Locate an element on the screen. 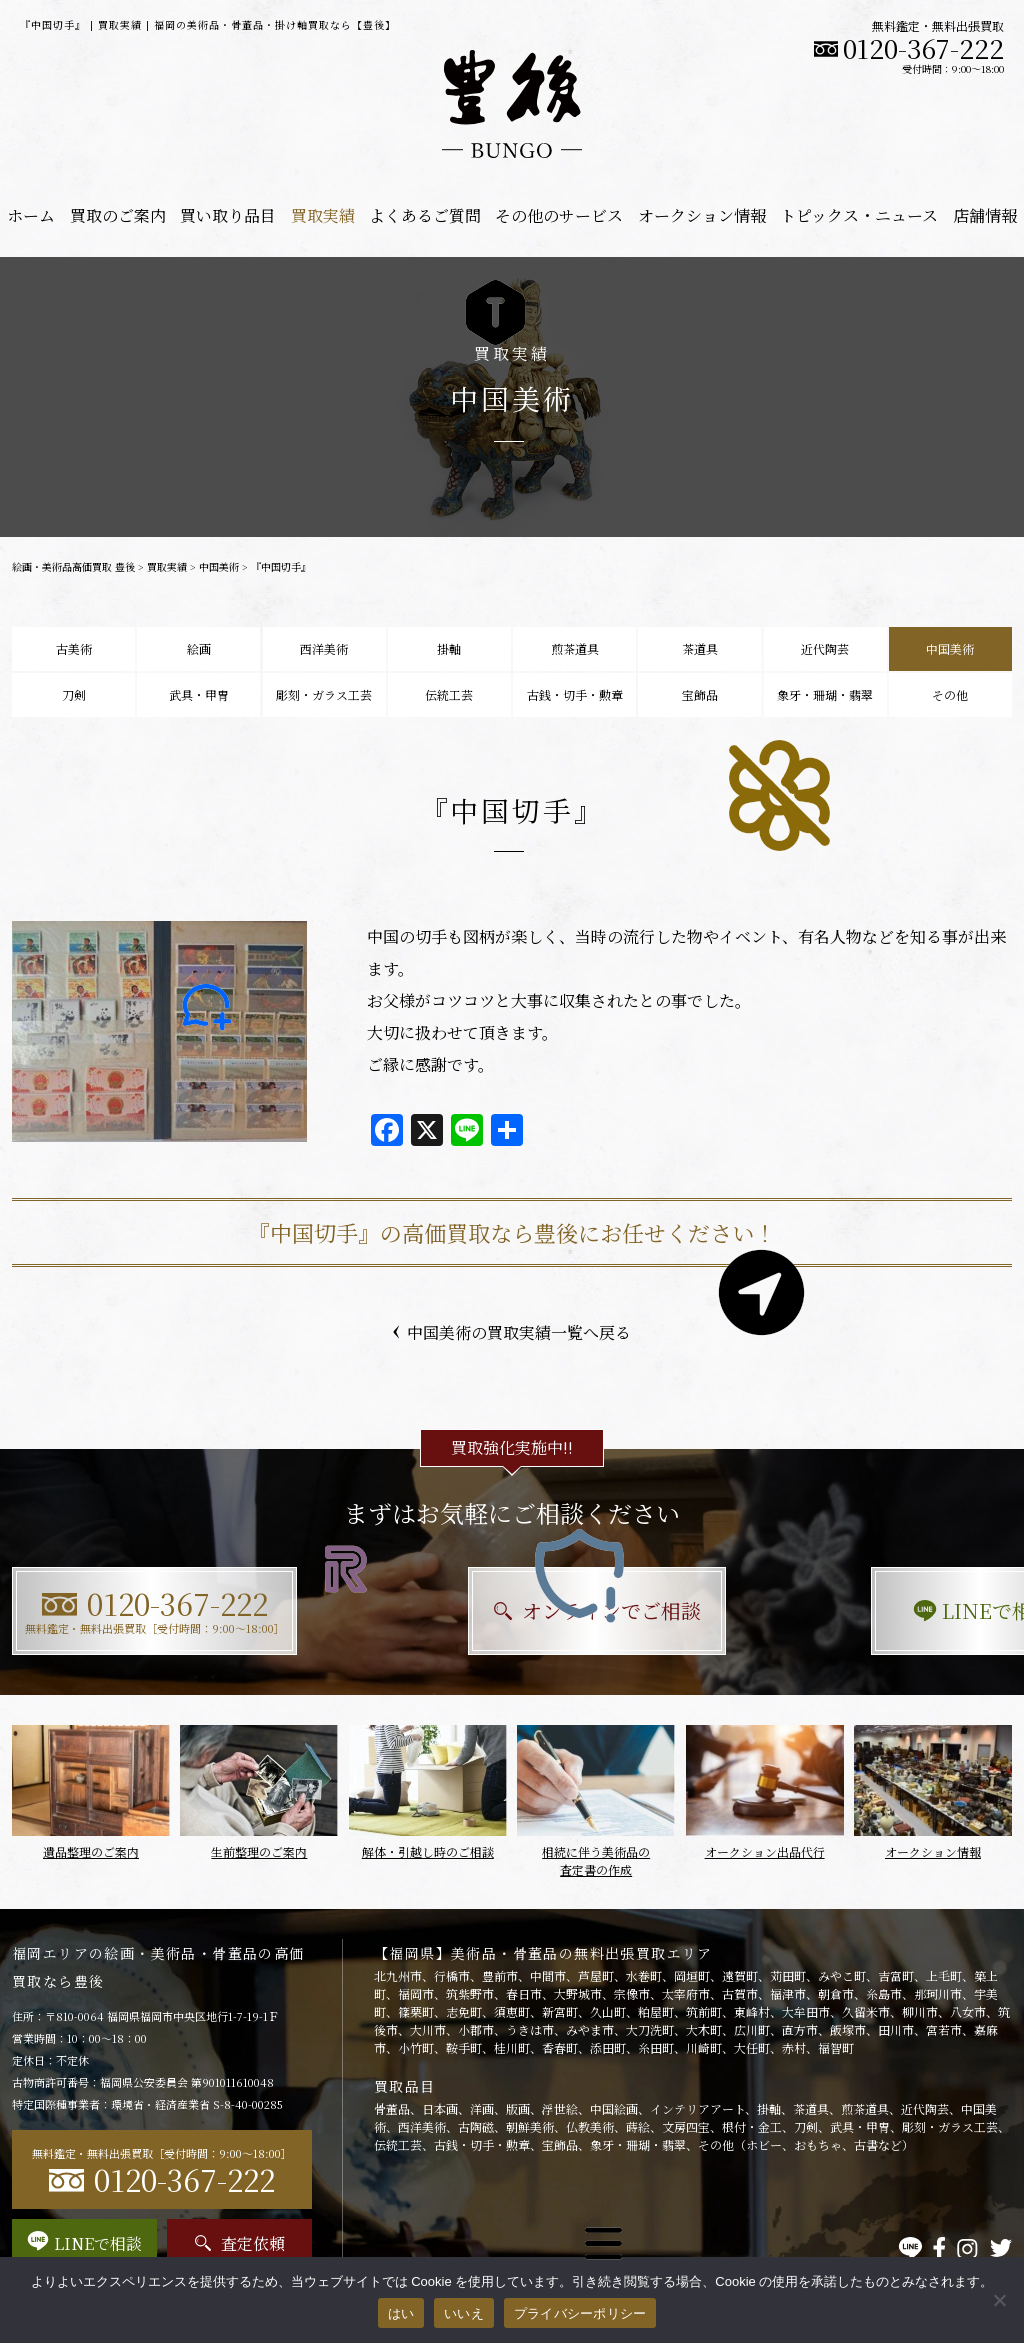 The image size is (1024, 2343). start a new conversation is located at coordinates (206, 1005).